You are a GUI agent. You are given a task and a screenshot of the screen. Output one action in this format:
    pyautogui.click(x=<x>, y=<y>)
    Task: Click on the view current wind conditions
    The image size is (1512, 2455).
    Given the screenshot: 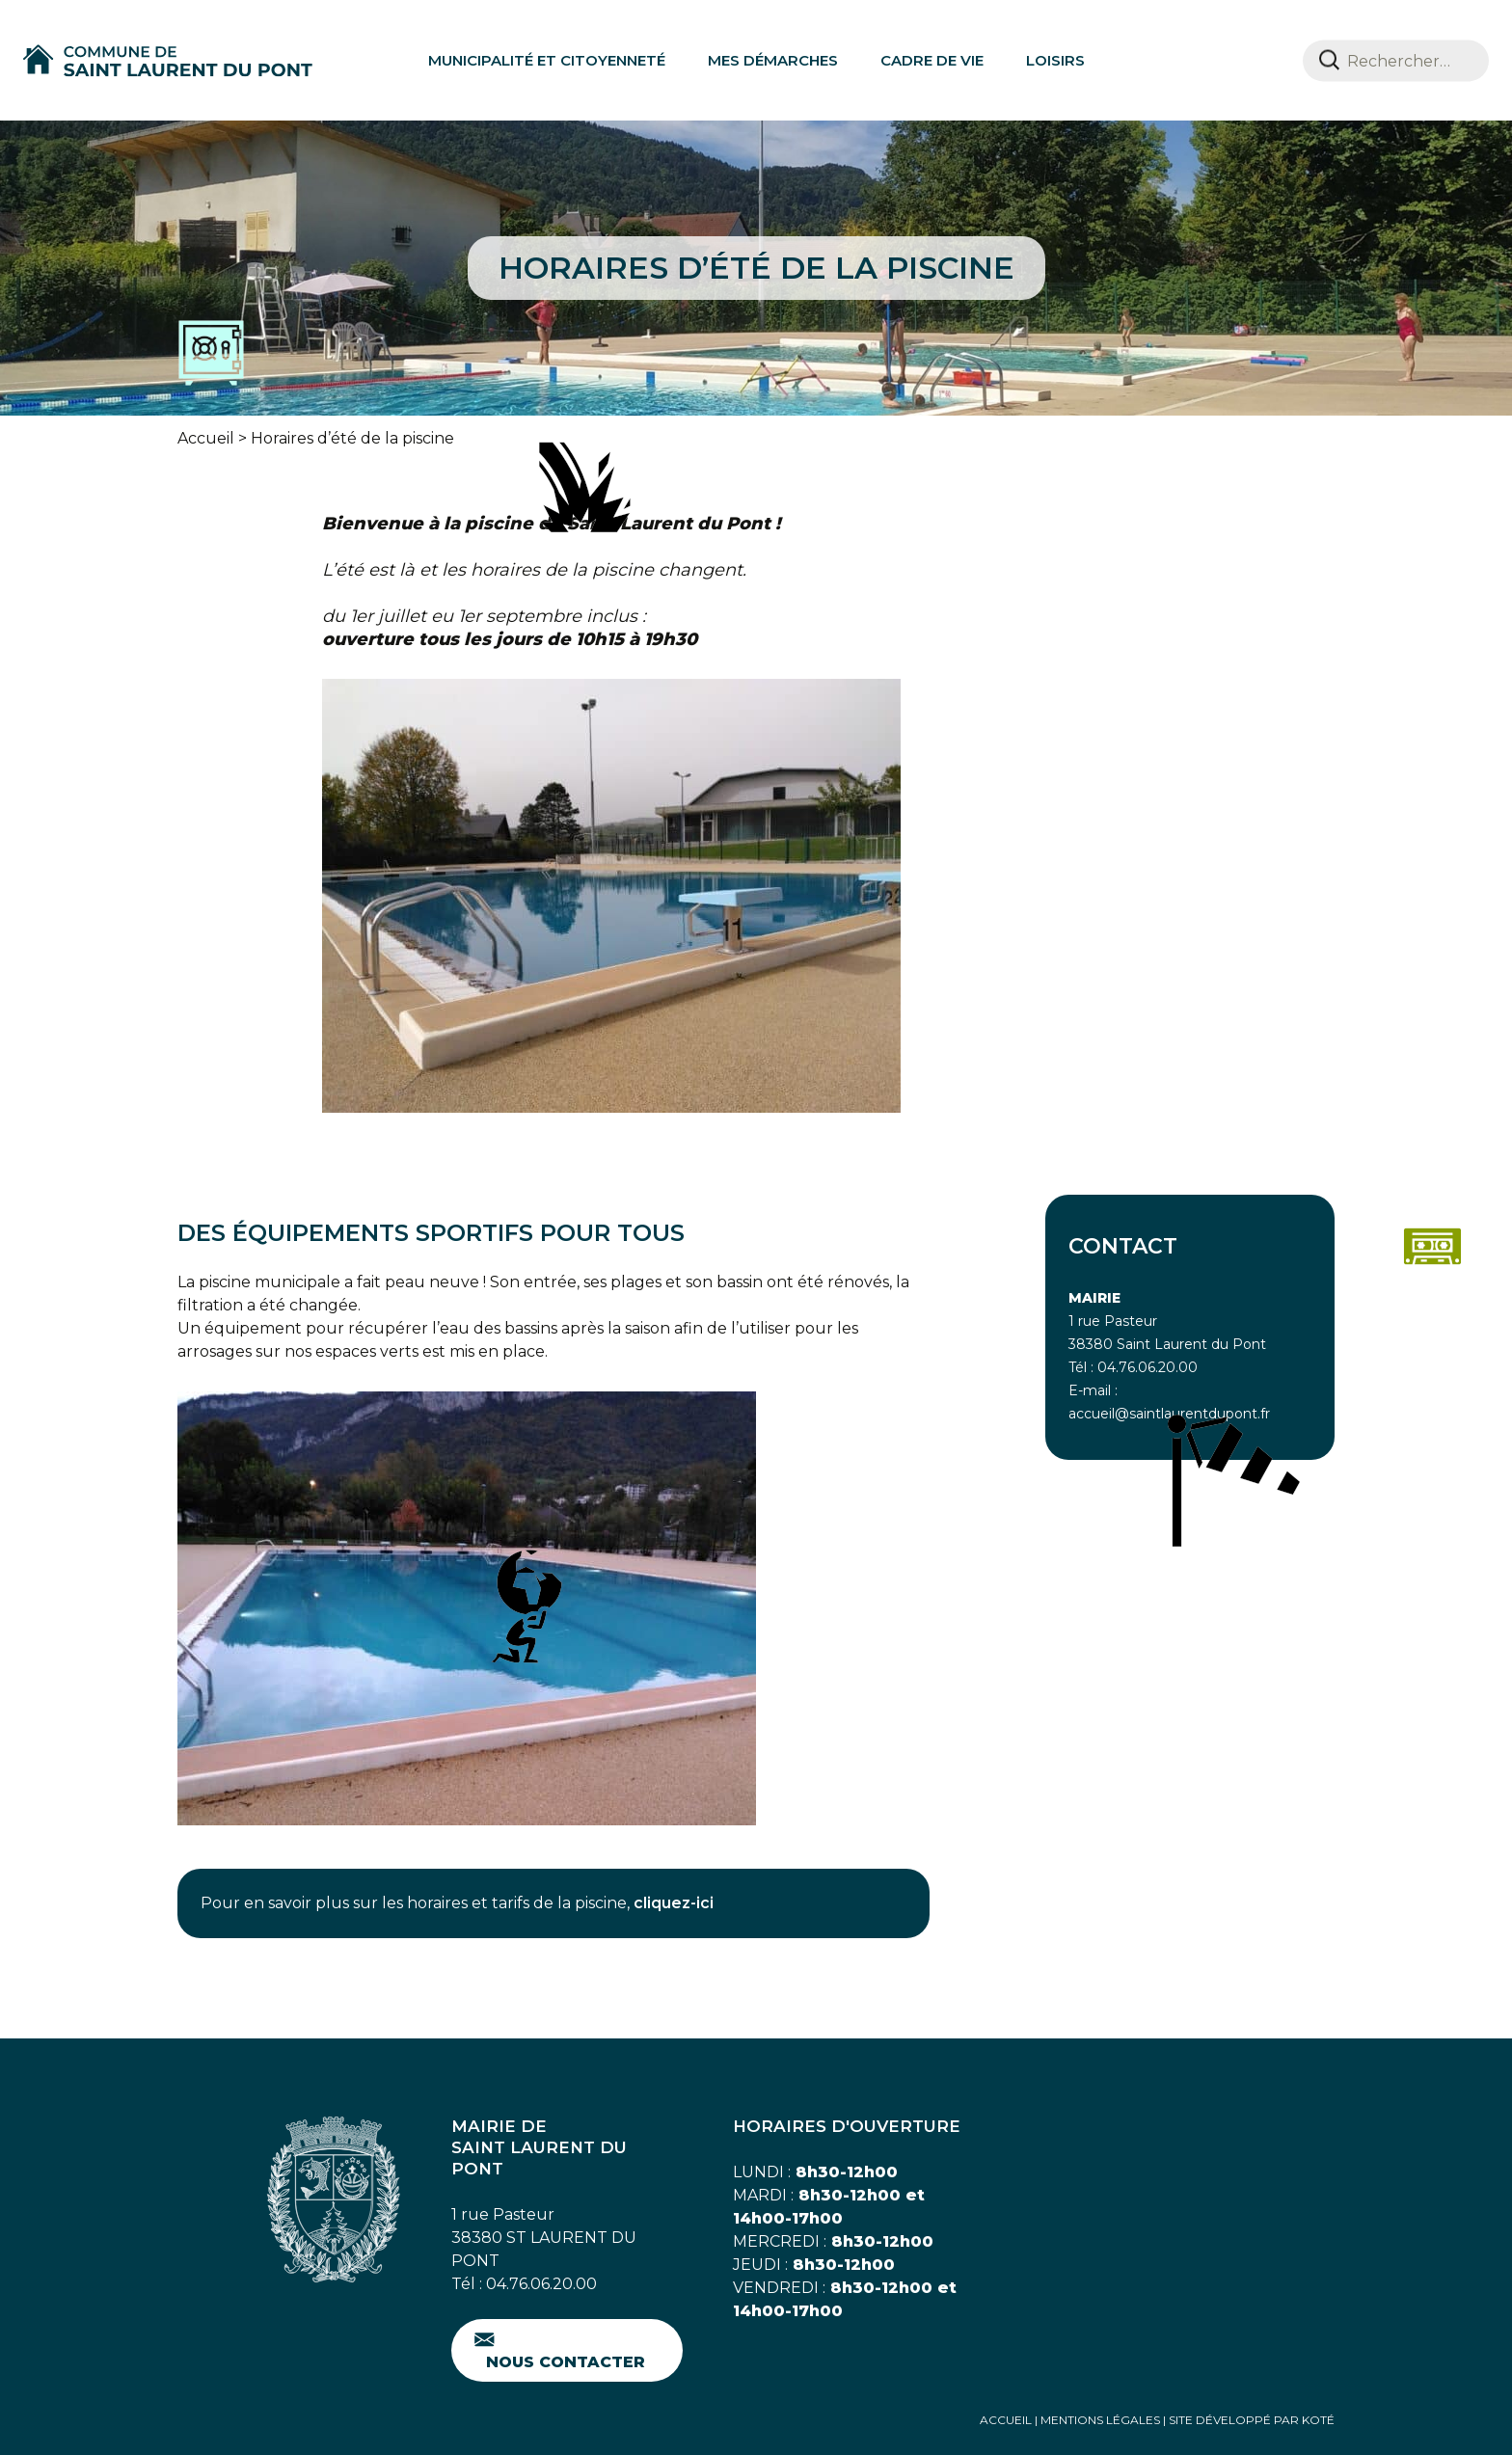 What is the action you would take?
    pyautogui.click(x=1233, y=1480)
    